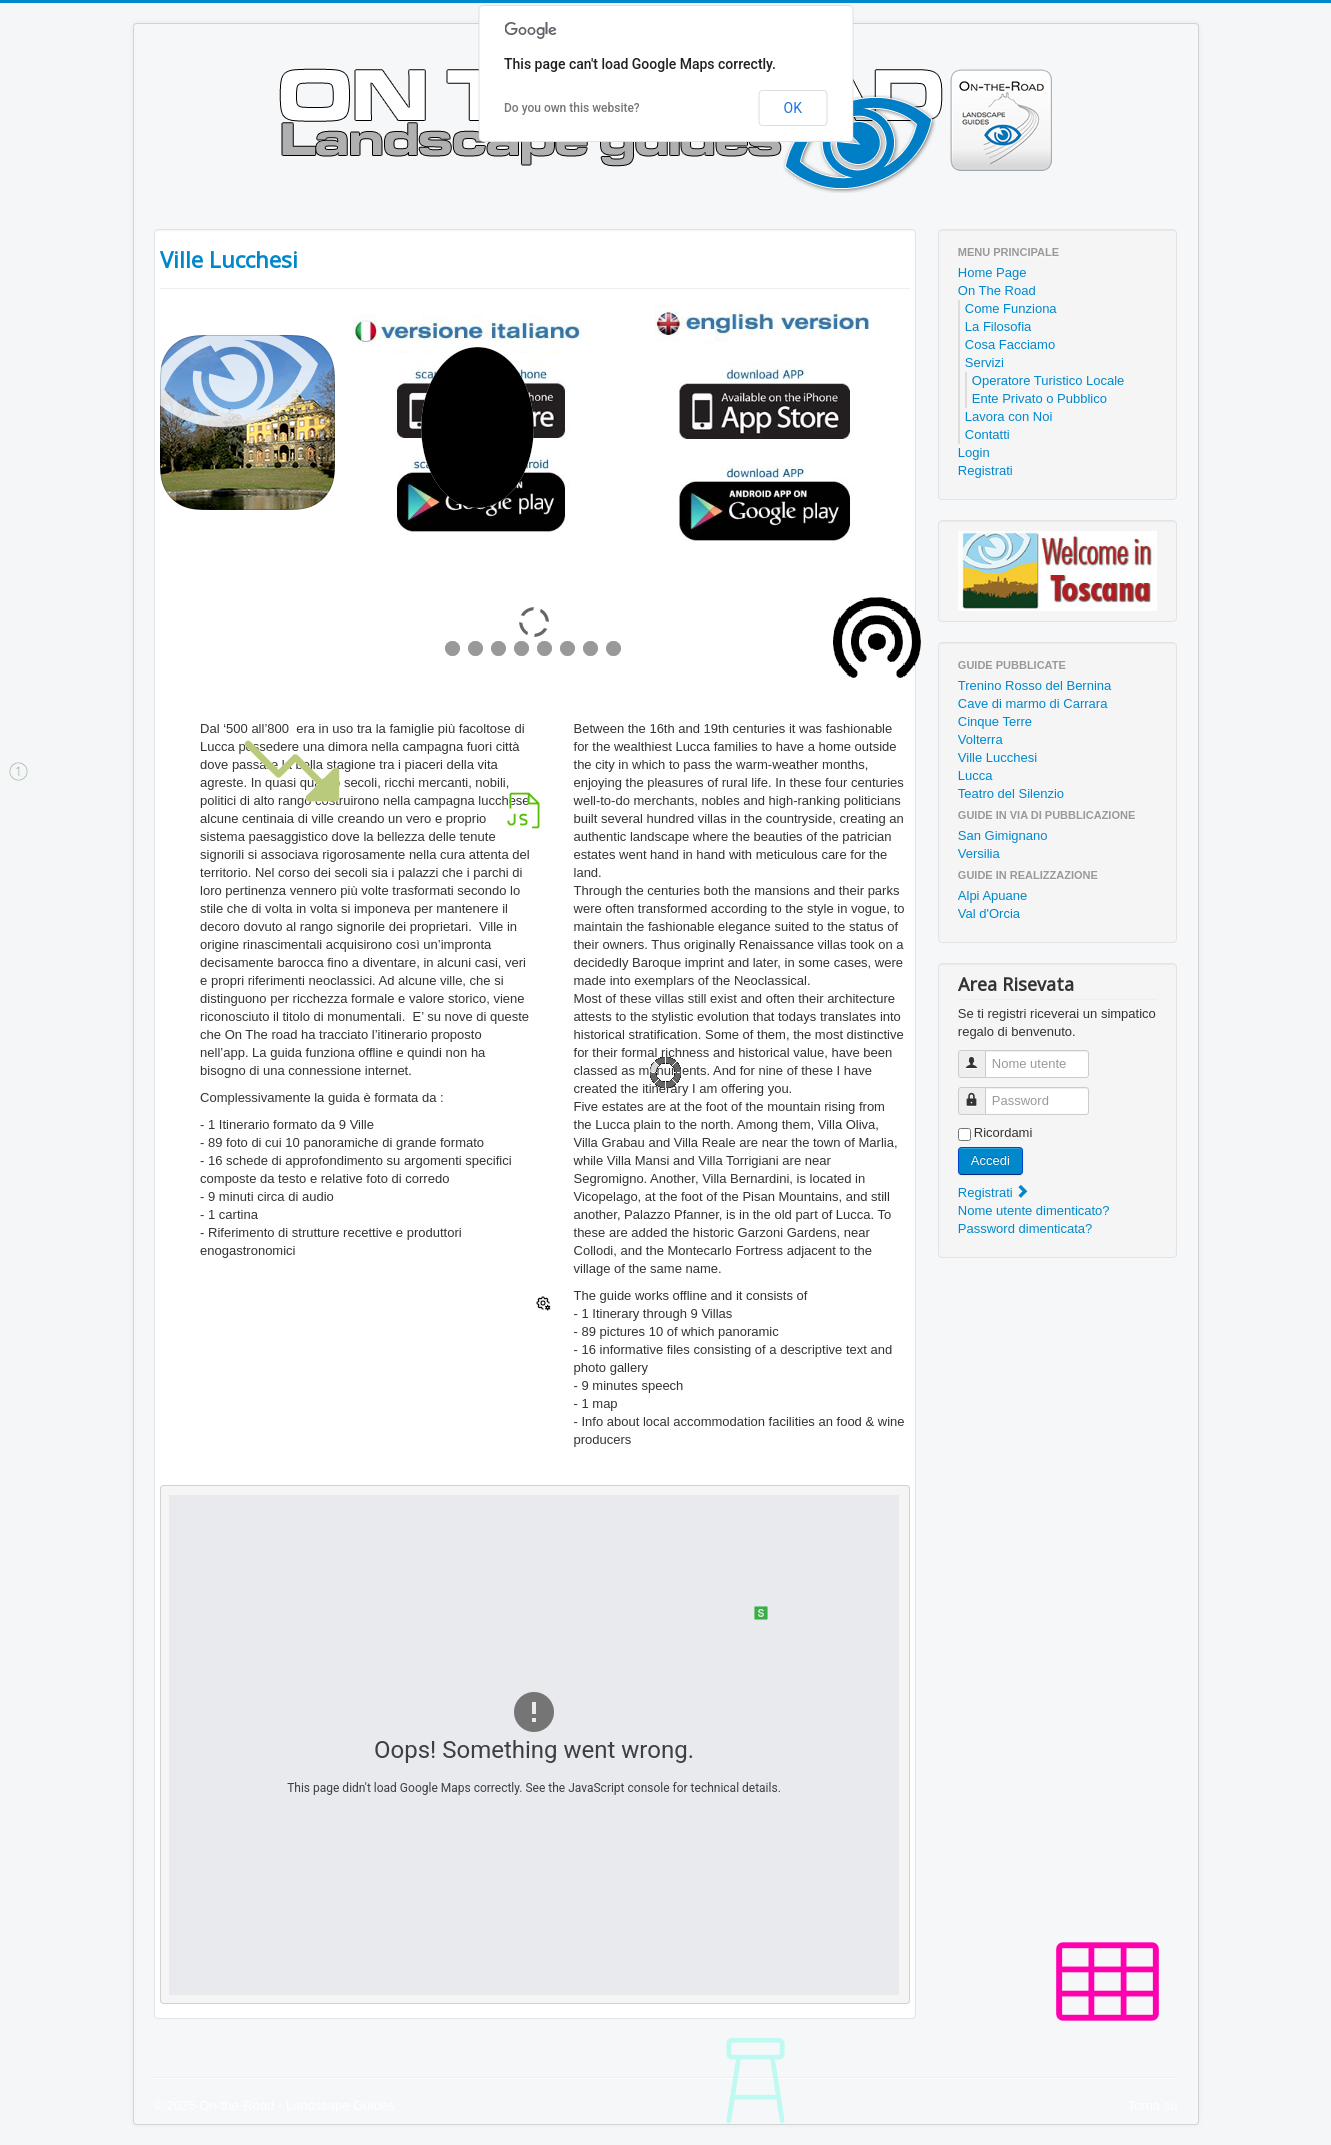 Image resolution: width=1331 pixels, height=2145 pixels. I want to click on enable wifi hotspot or tethering, so click(877, 637).